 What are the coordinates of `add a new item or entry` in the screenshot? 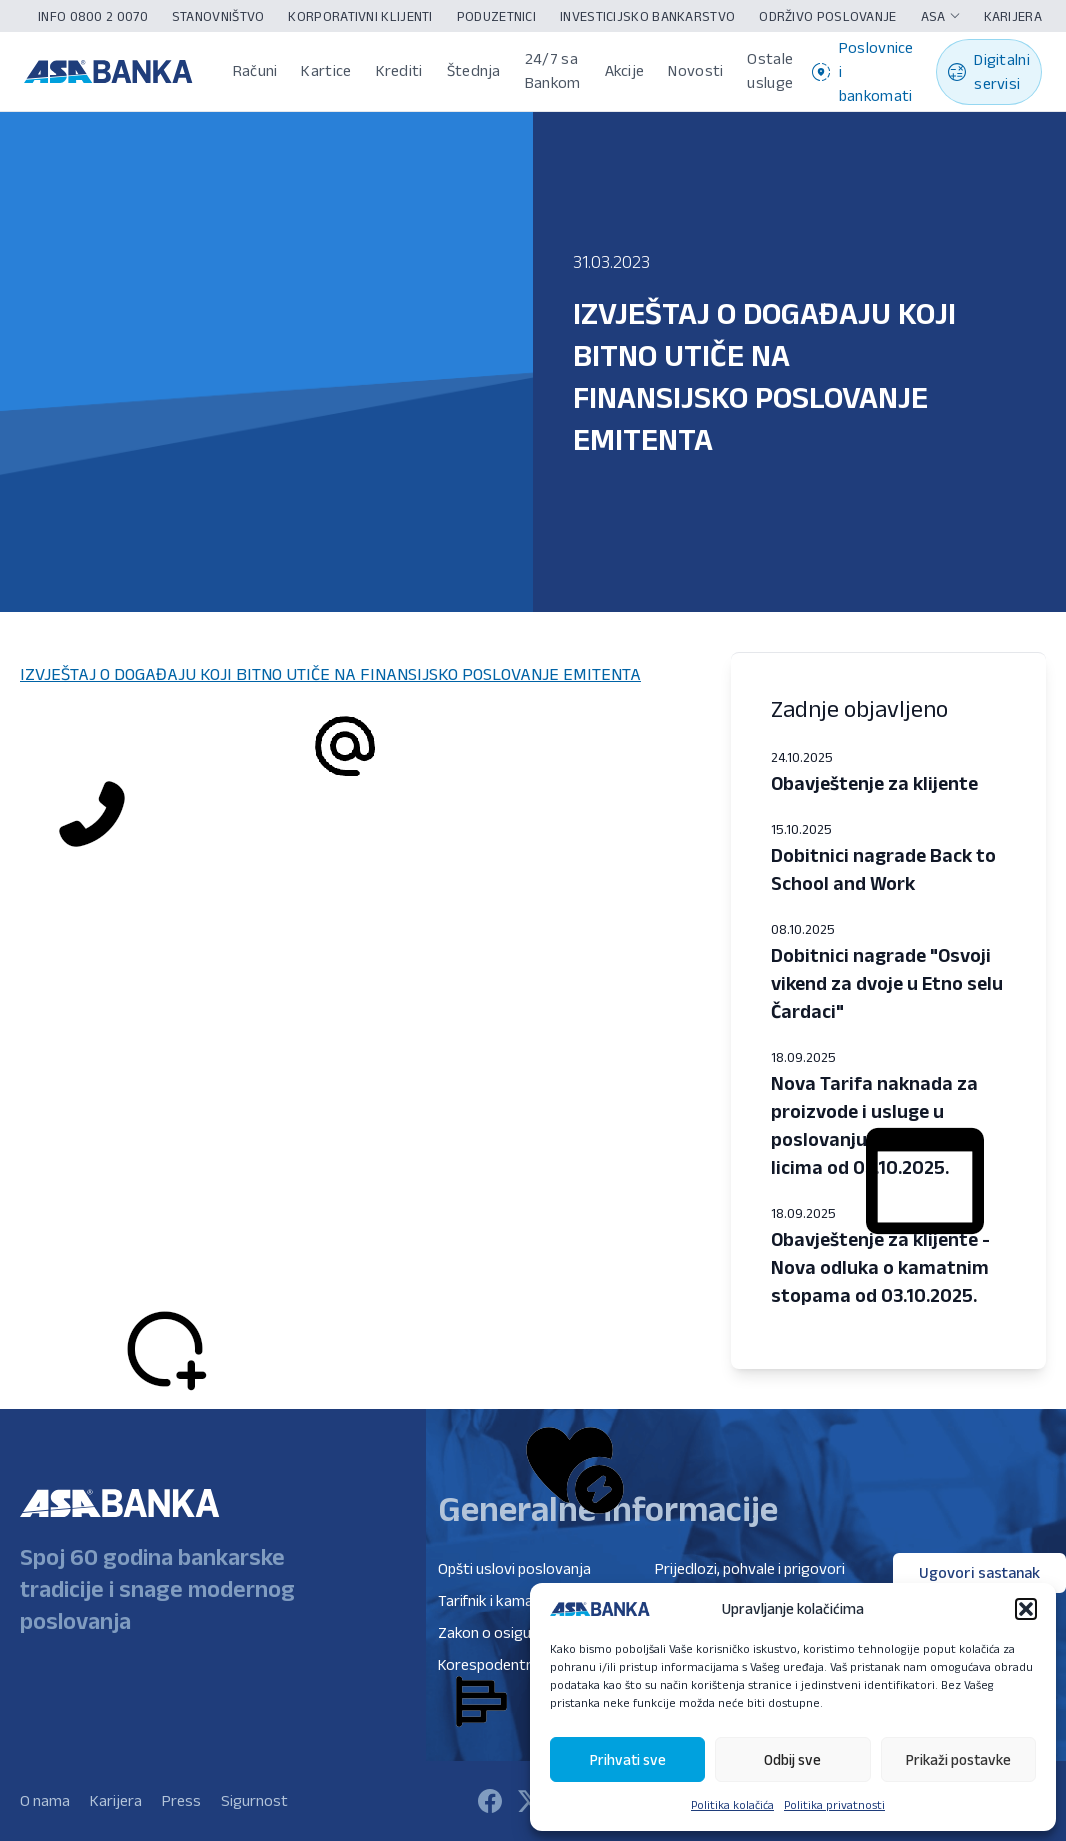 It's located at (165, 1349).